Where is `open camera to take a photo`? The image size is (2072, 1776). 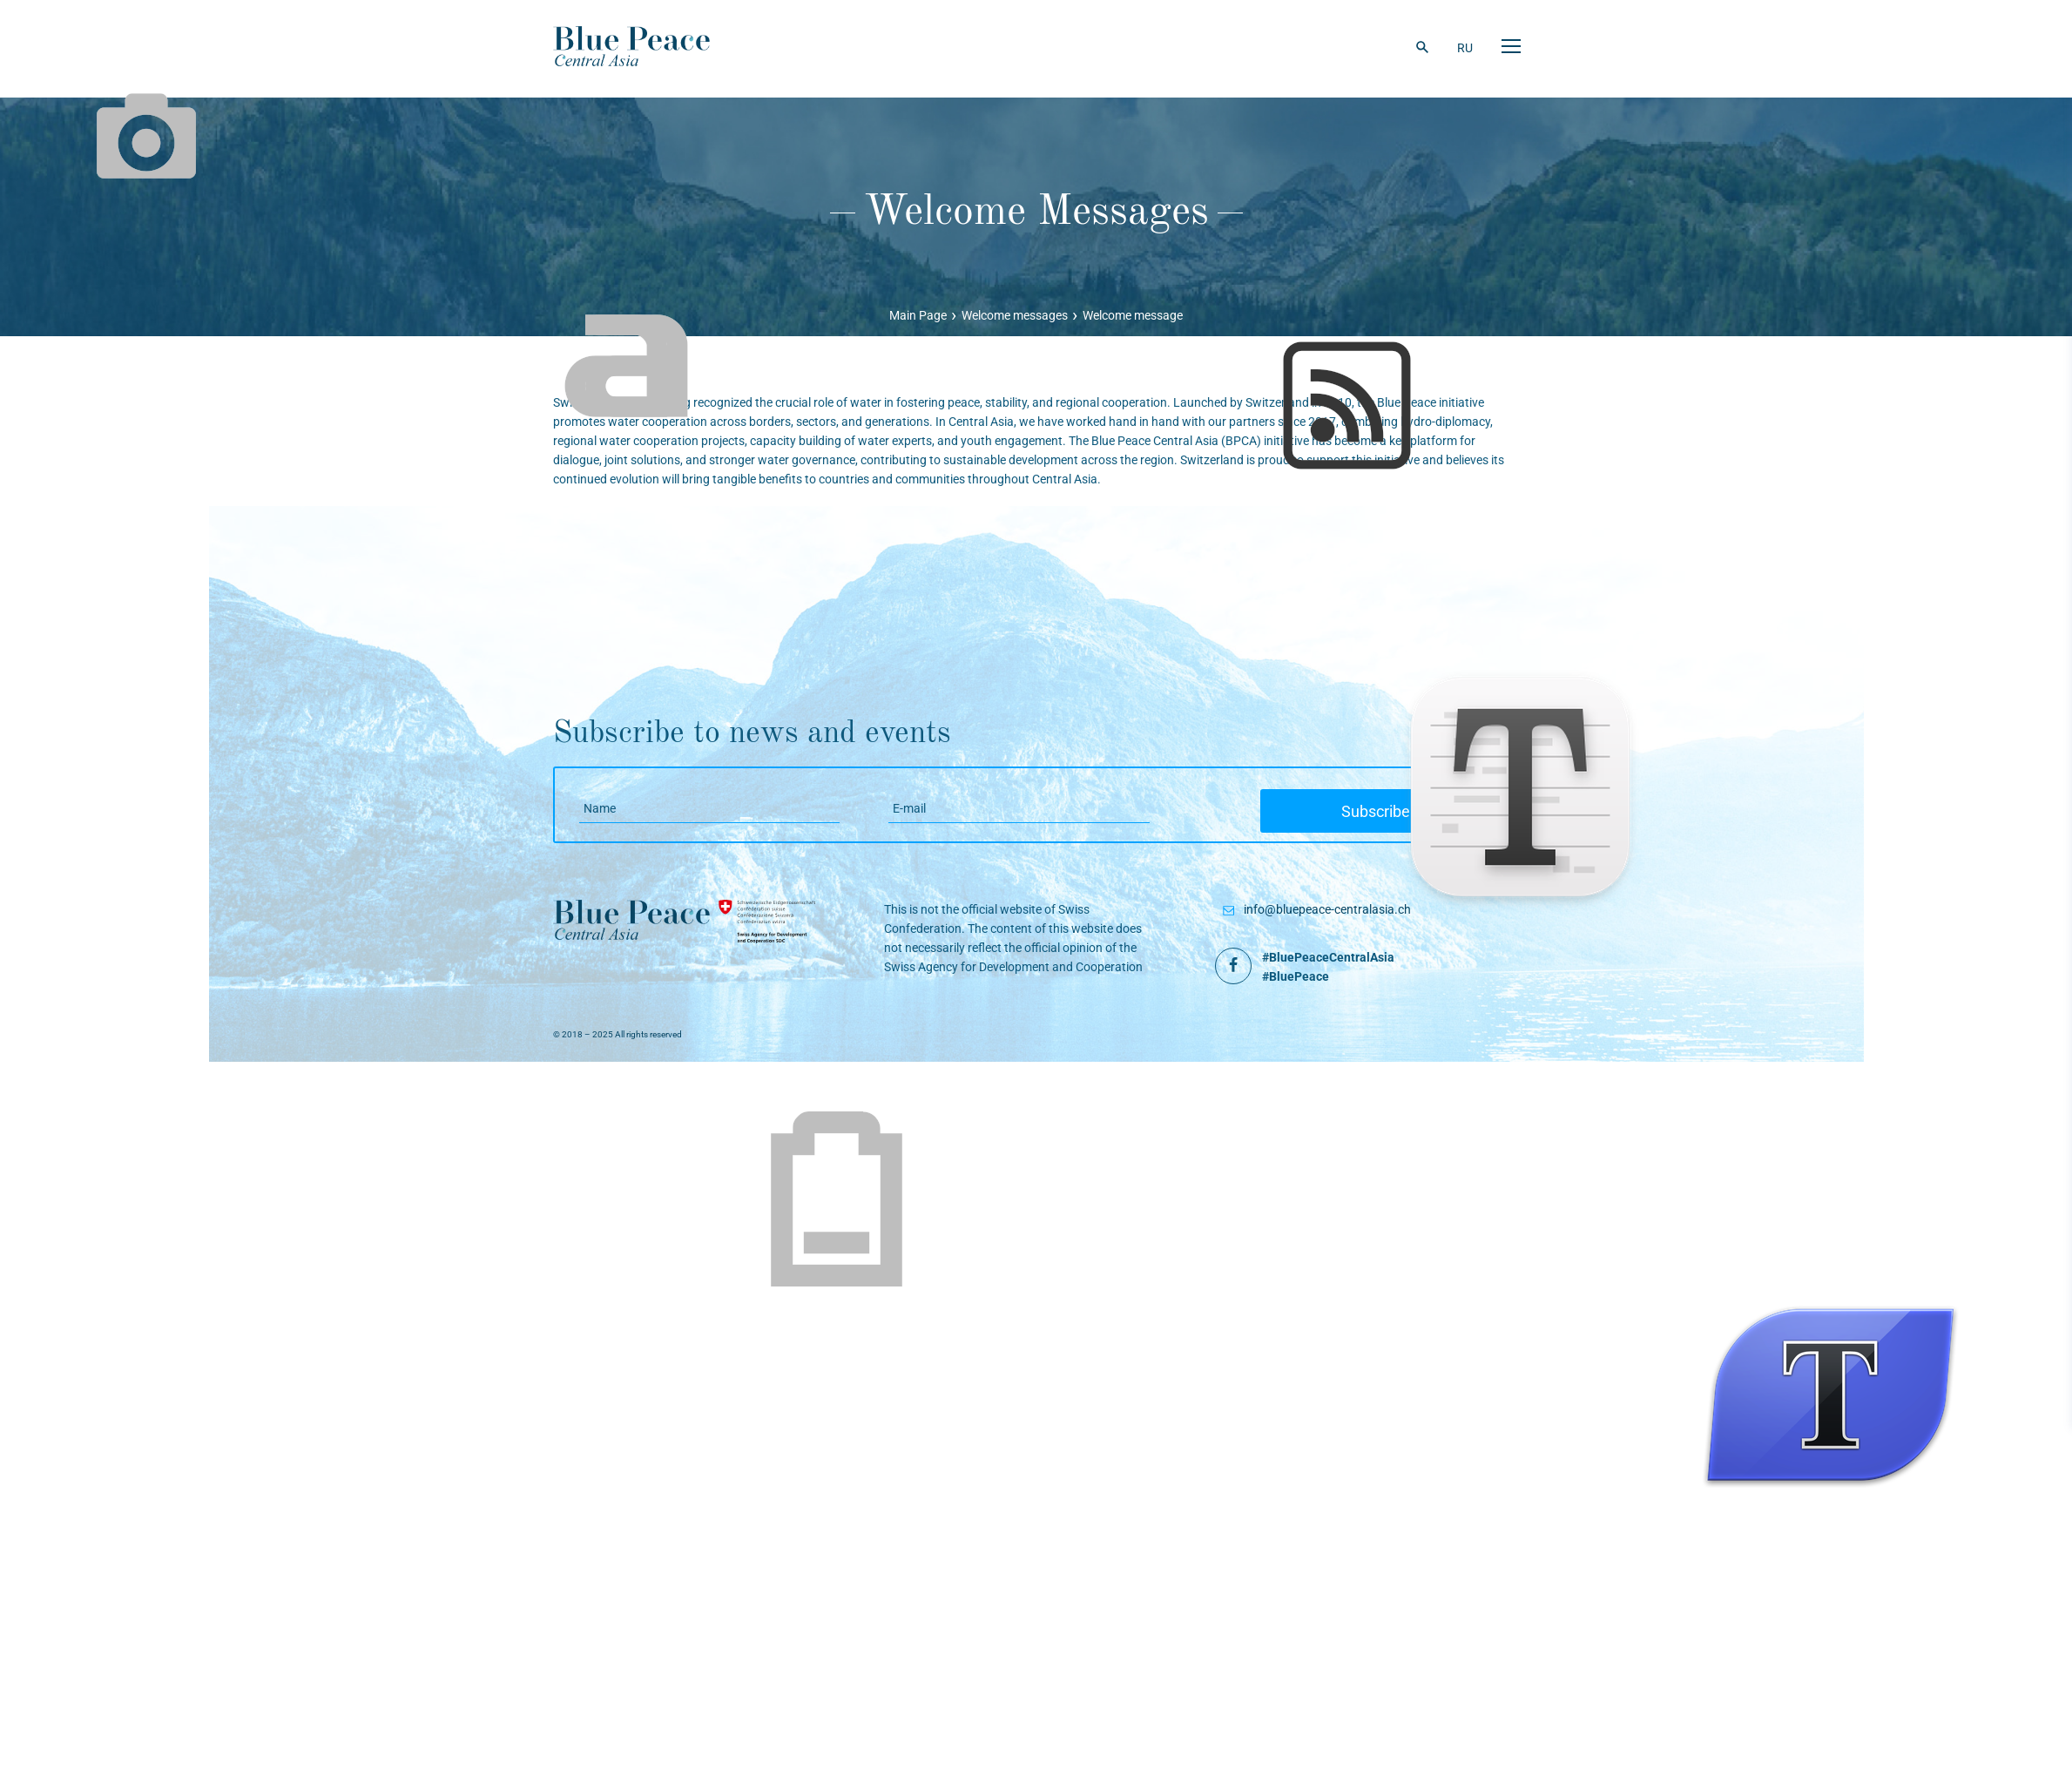
open camera to take a photo is located at coordinates (146, 136).